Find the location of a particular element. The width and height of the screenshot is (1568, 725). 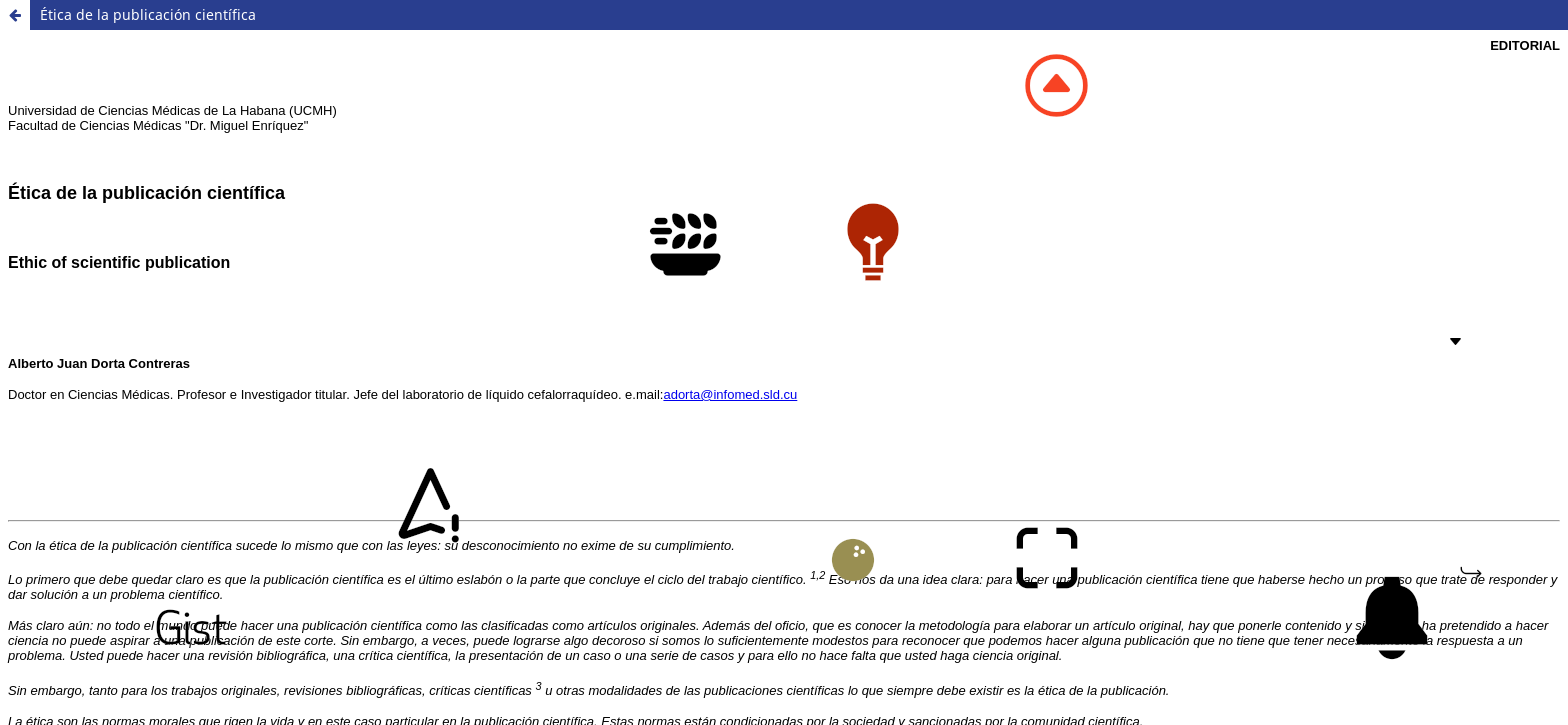

view grain or wheat-based food options is located at coordinates (685, 244).